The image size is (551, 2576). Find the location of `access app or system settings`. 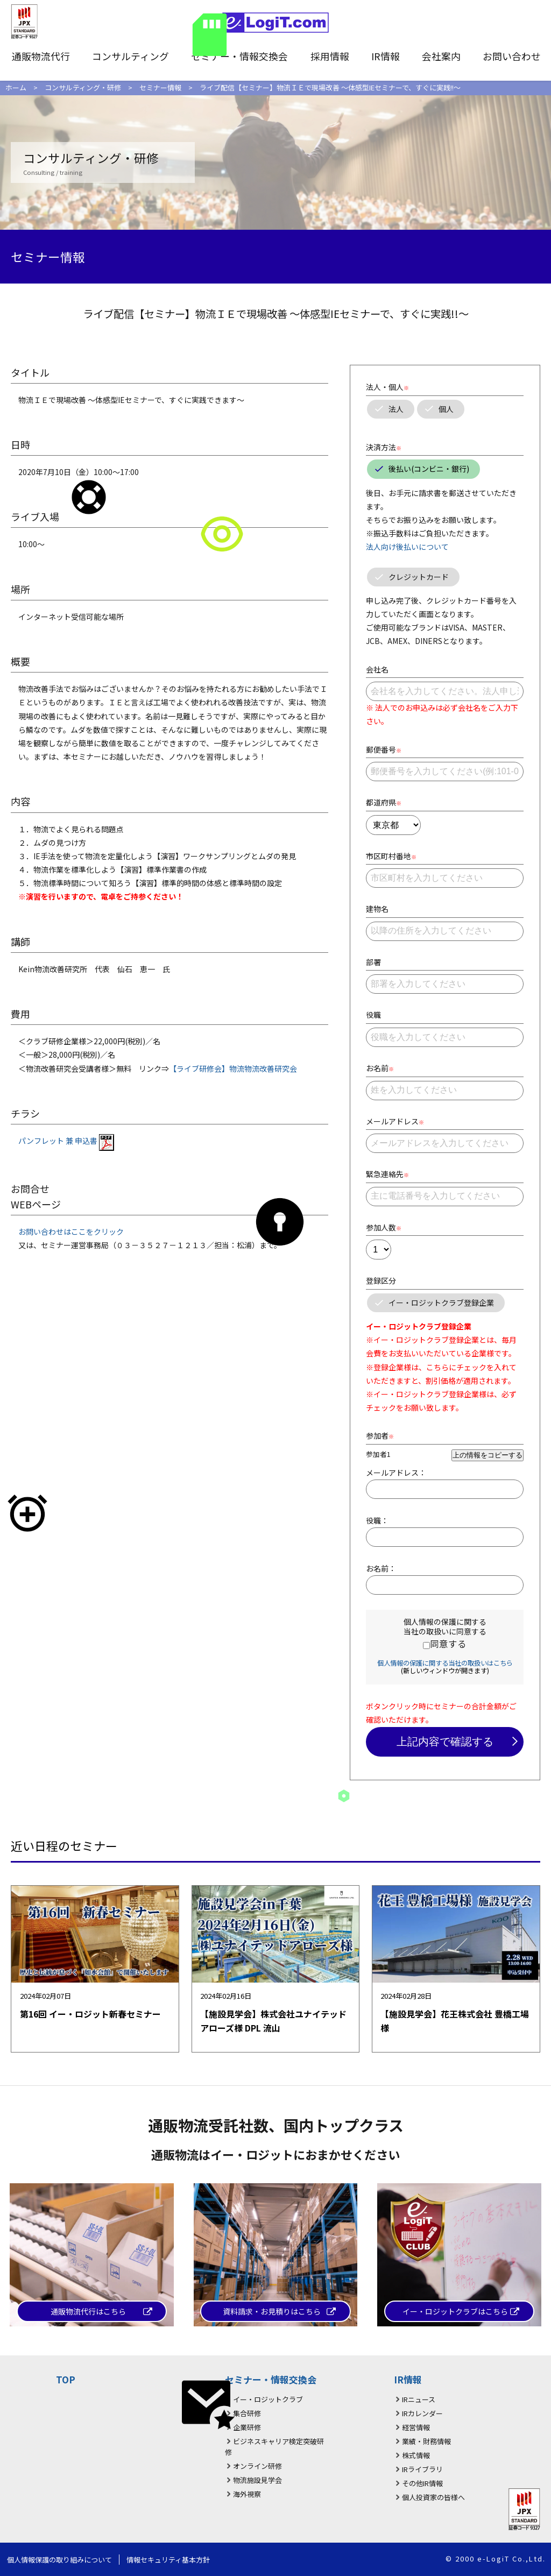

access app or system settings is located at coordinates (344, 1796).